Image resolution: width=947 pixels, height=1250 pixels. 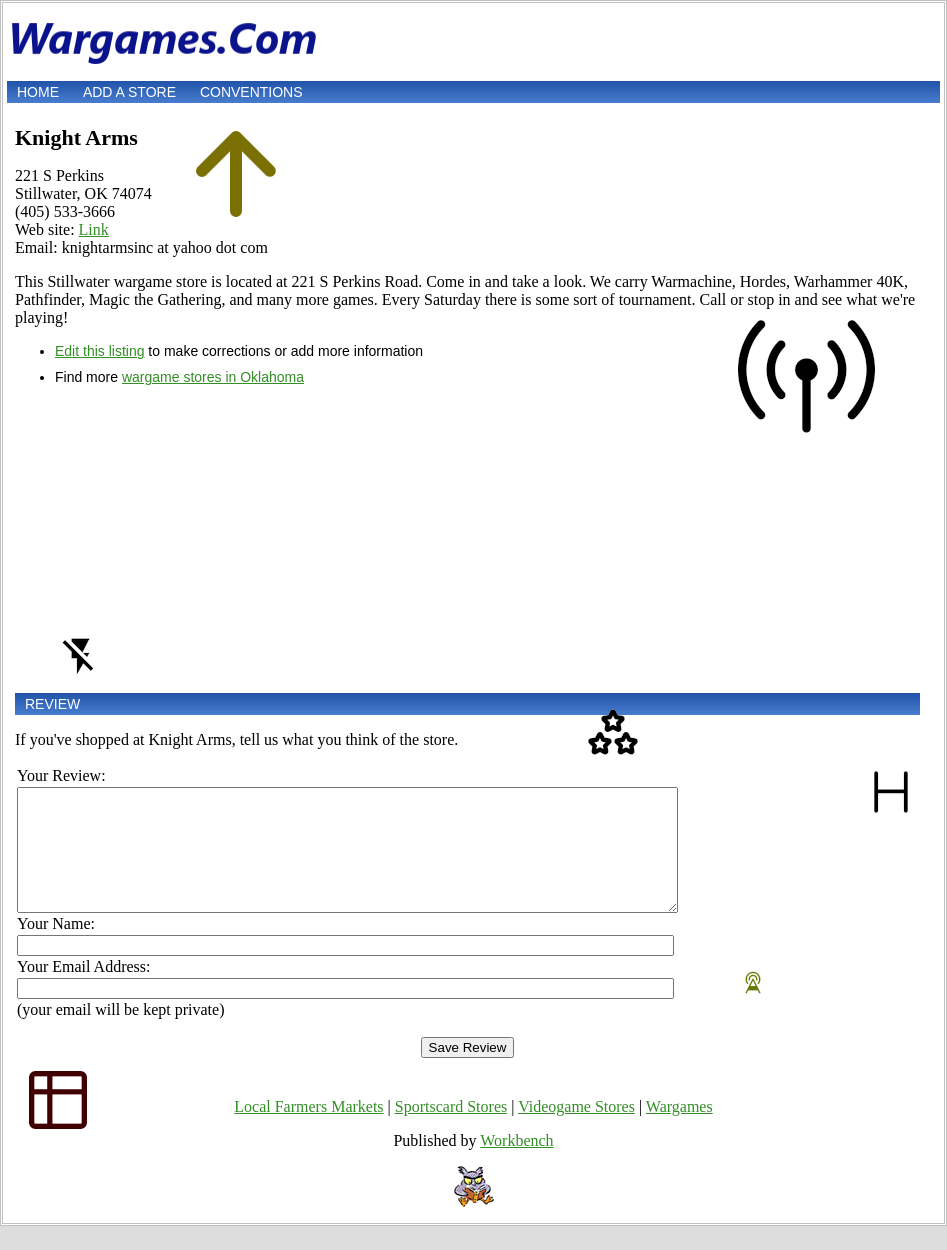 What do you see at coordinates (753, 983) in the screenshot?
I see `indicates cellular network signal or coverage` at bounding box center [753, 983].